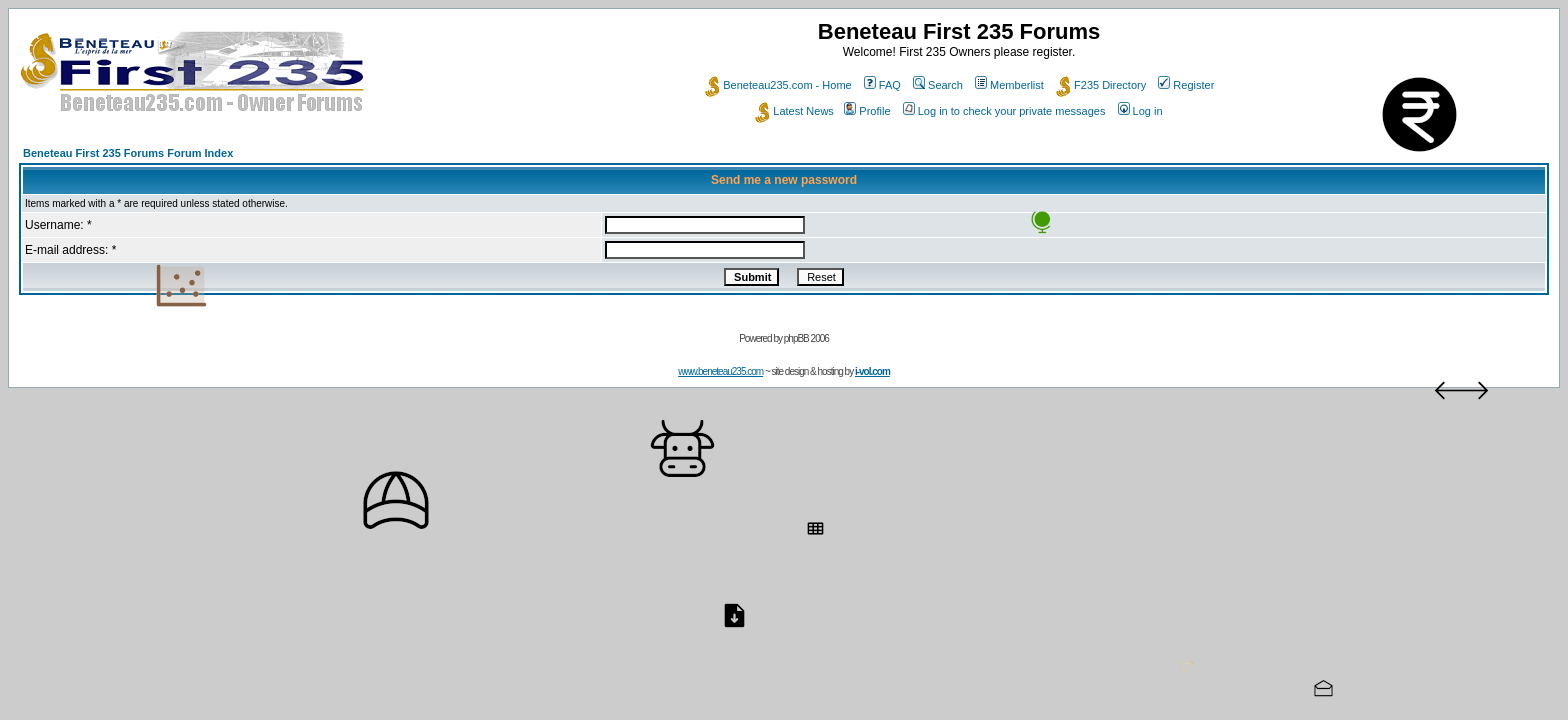 Image resolution: width=1568 pixels, height=720 pixels. I want to click on resize element horizontally, so click(1461, 390).